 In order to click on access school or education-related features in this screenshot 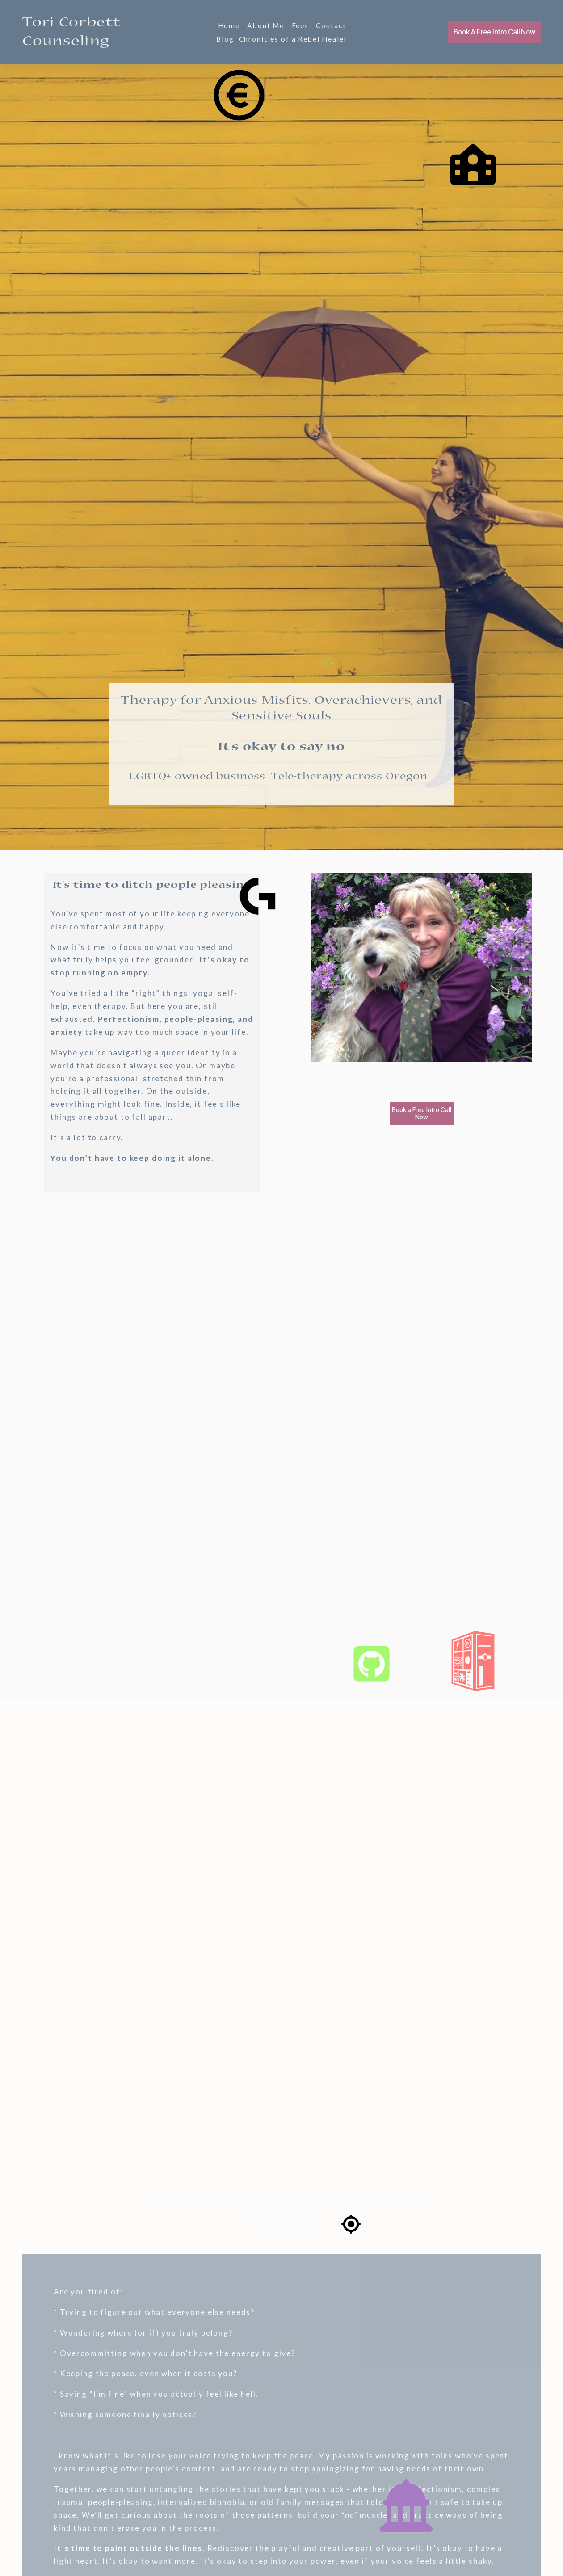, I will do `click(473, 164)`.